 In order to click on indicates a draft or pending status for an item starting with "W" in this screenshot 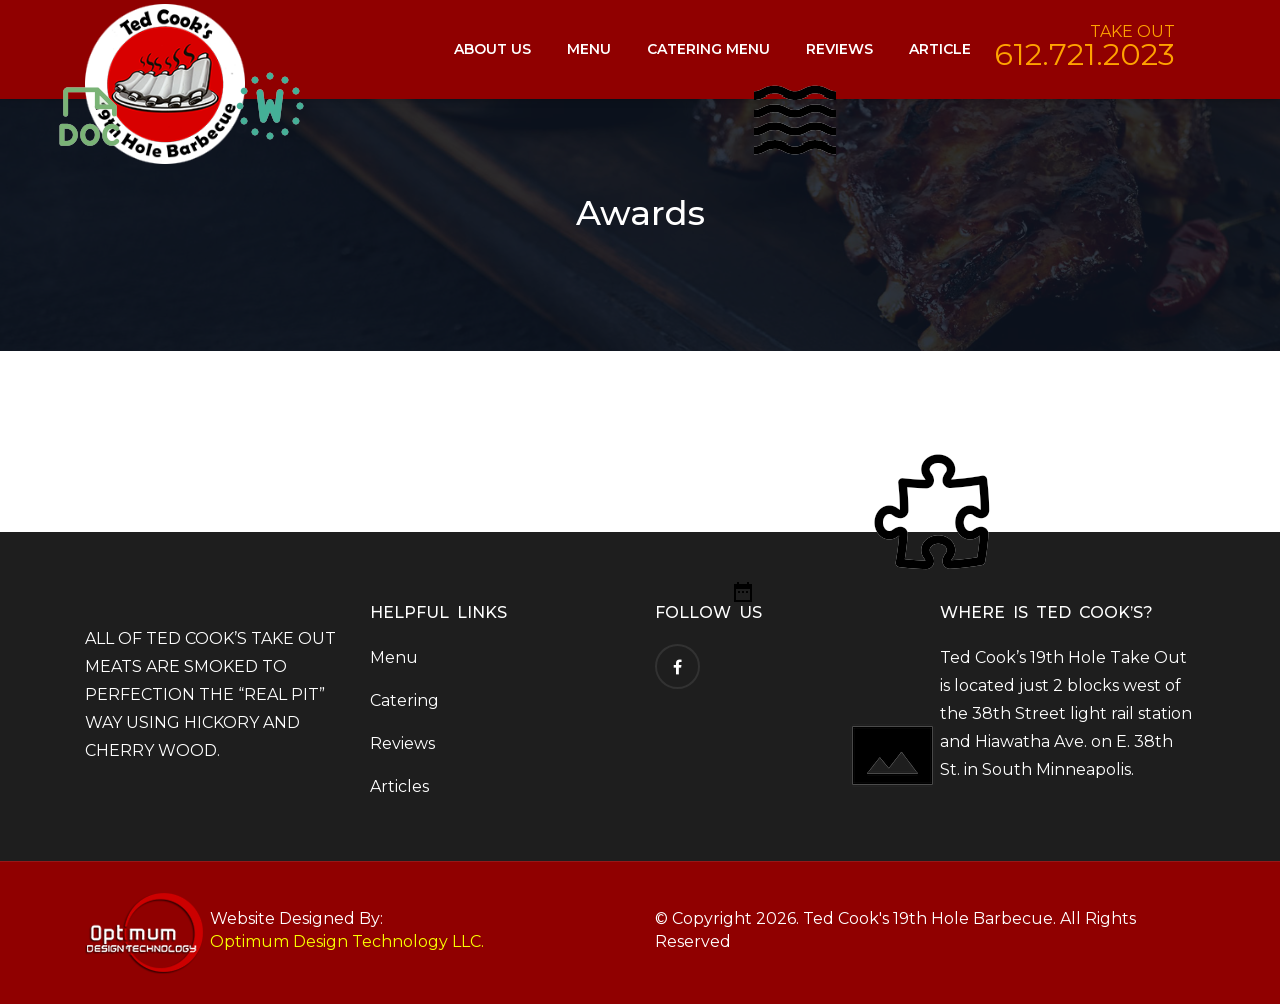, I will do `click(270, 106)`.